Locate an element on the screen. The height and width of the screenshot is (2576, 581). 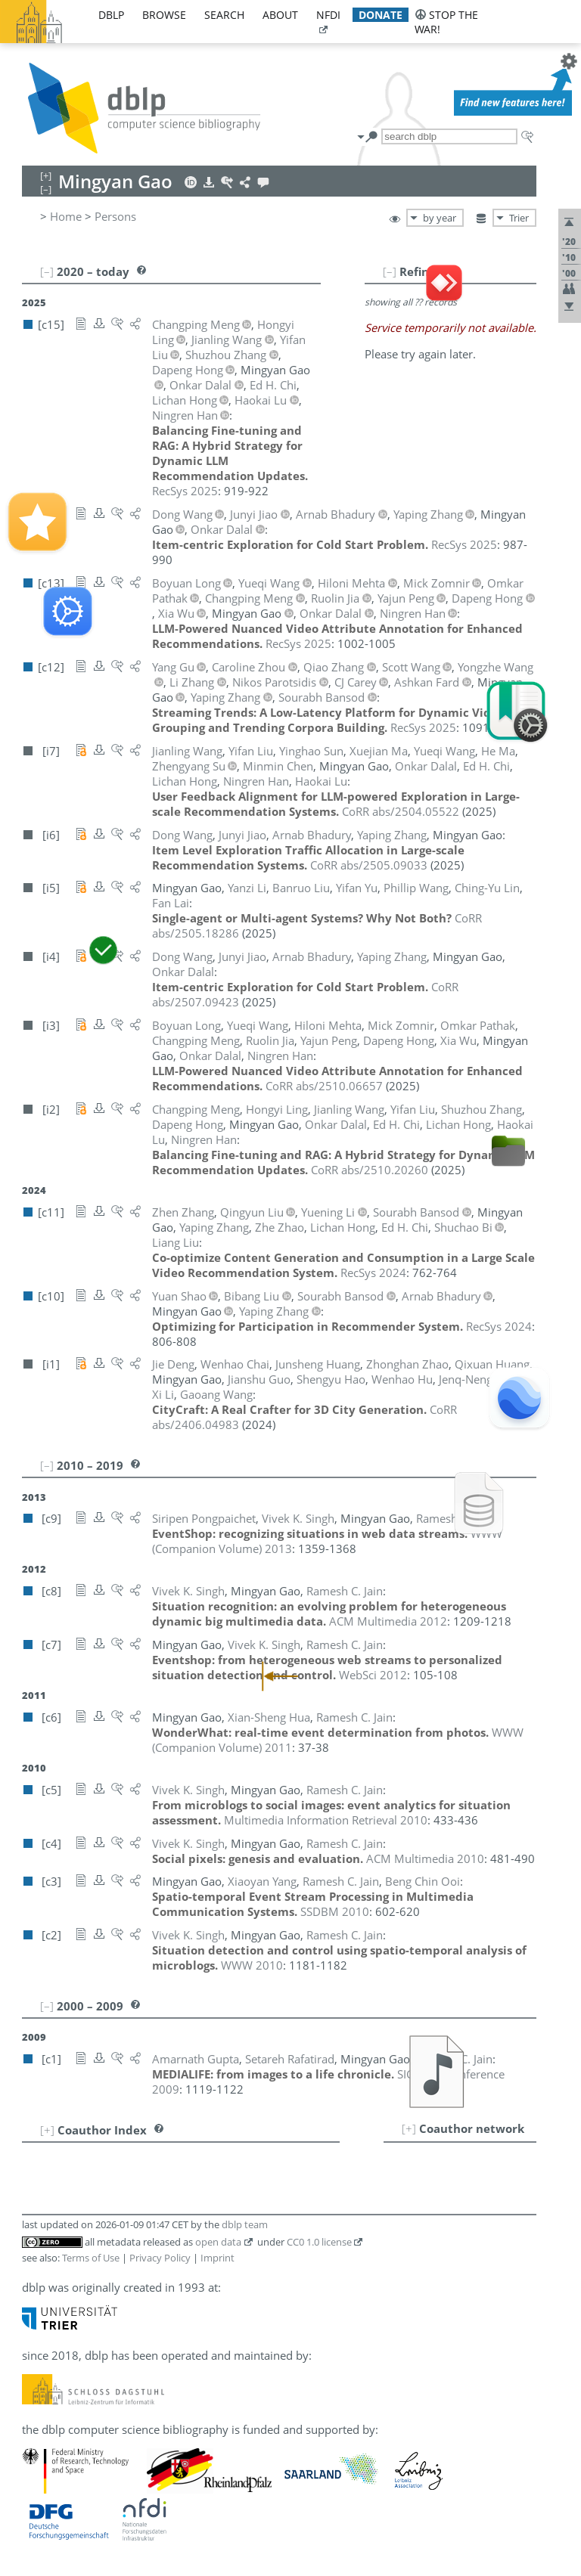
open an audio file is located at coordinates (437, 2072).